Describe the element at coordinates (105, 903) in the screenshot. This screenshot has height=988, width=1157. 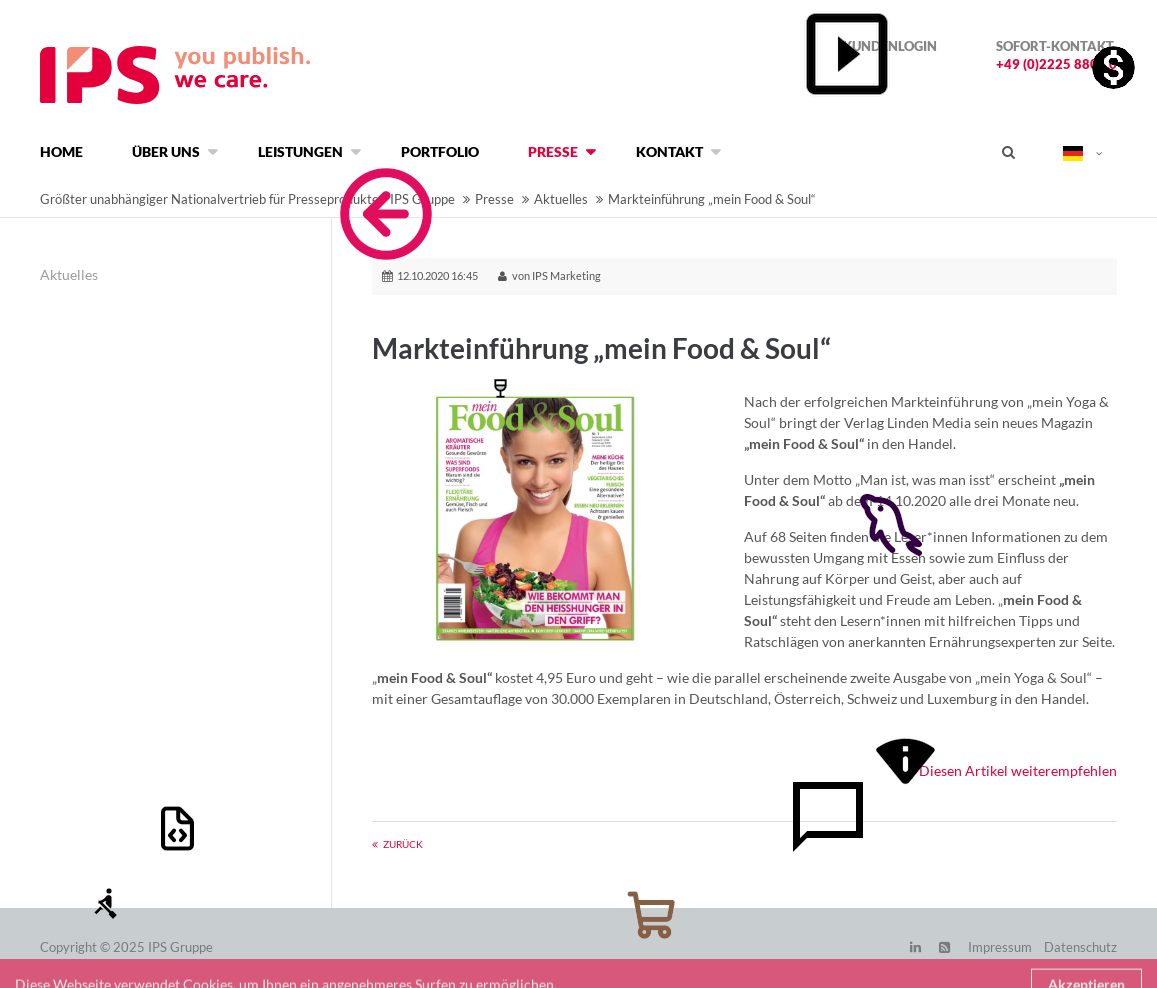
I see `access rowing or kayaking activities` at that location.